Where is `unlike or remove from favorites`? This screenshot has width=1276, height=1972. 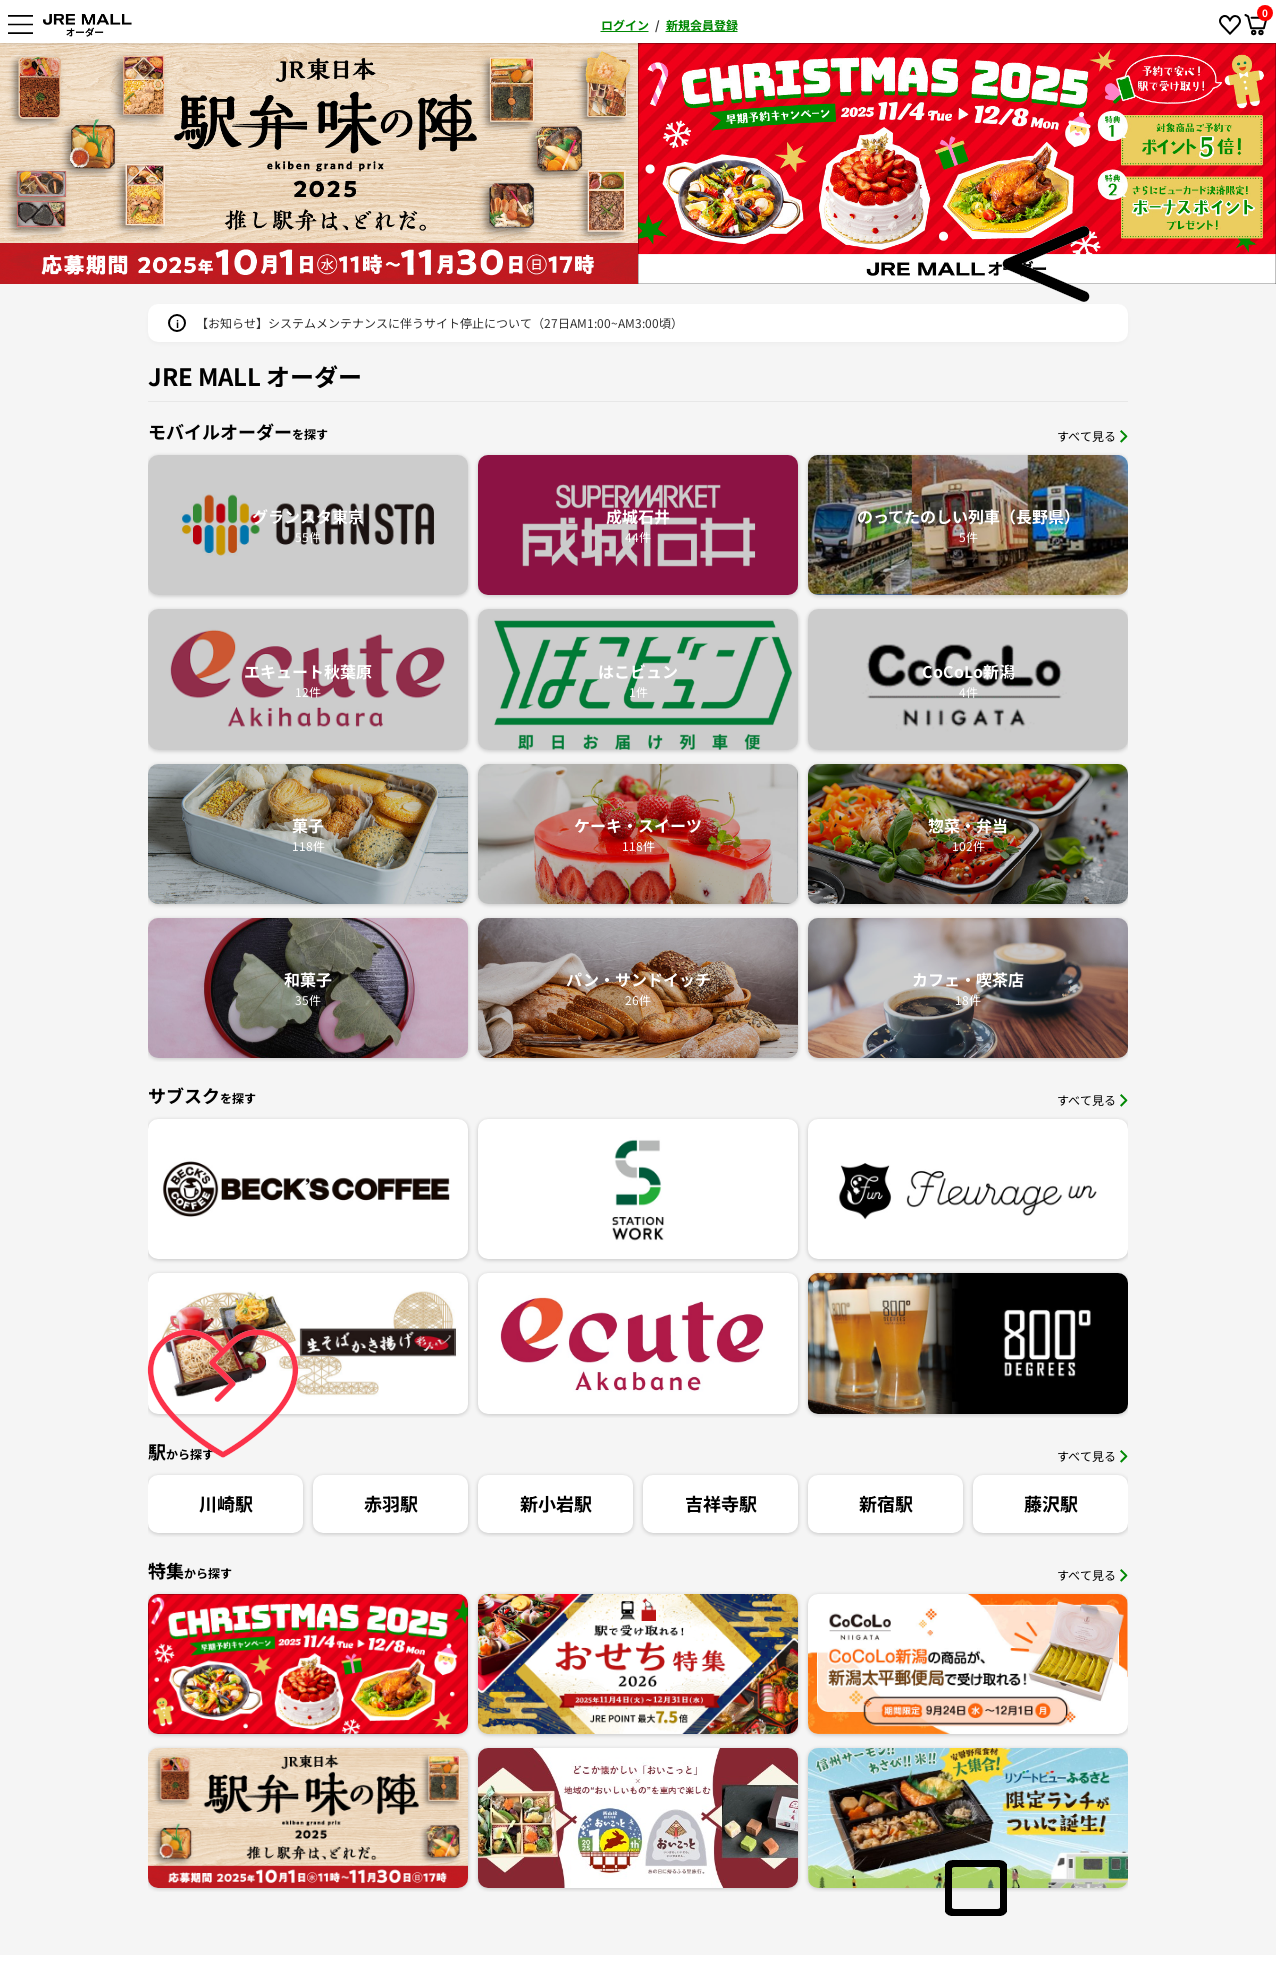 unlike or remove from favorites is located at coordinates (223, 1388).